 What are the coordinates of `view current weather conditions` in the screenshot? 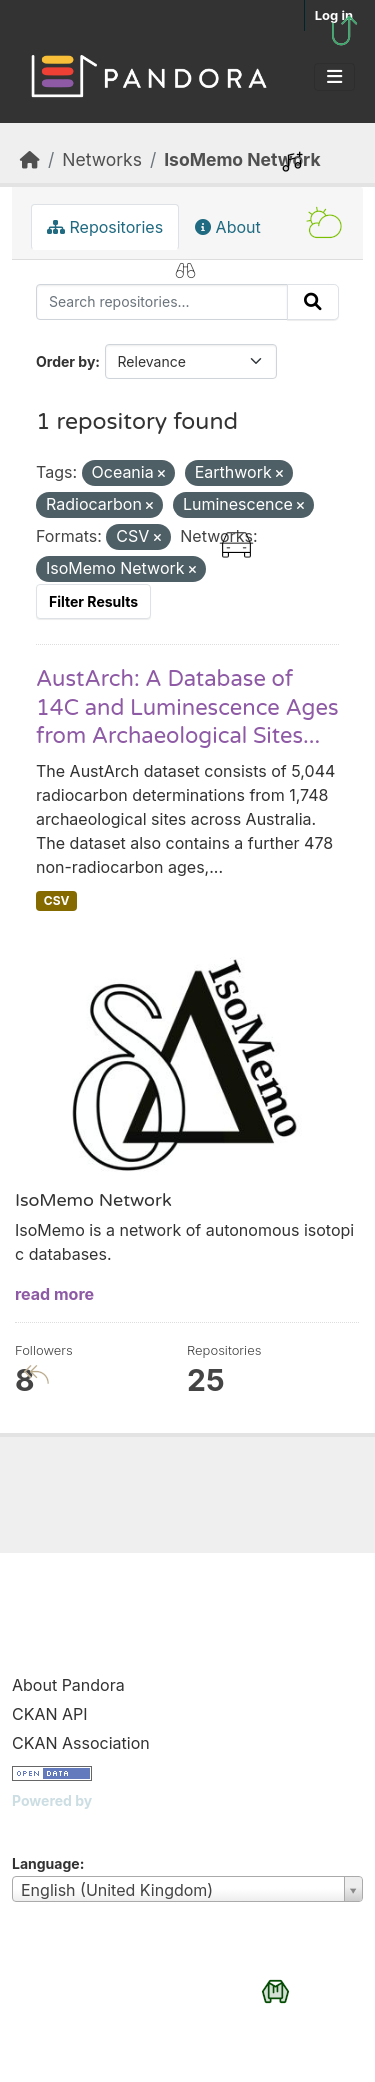 It's located at (324, 223).